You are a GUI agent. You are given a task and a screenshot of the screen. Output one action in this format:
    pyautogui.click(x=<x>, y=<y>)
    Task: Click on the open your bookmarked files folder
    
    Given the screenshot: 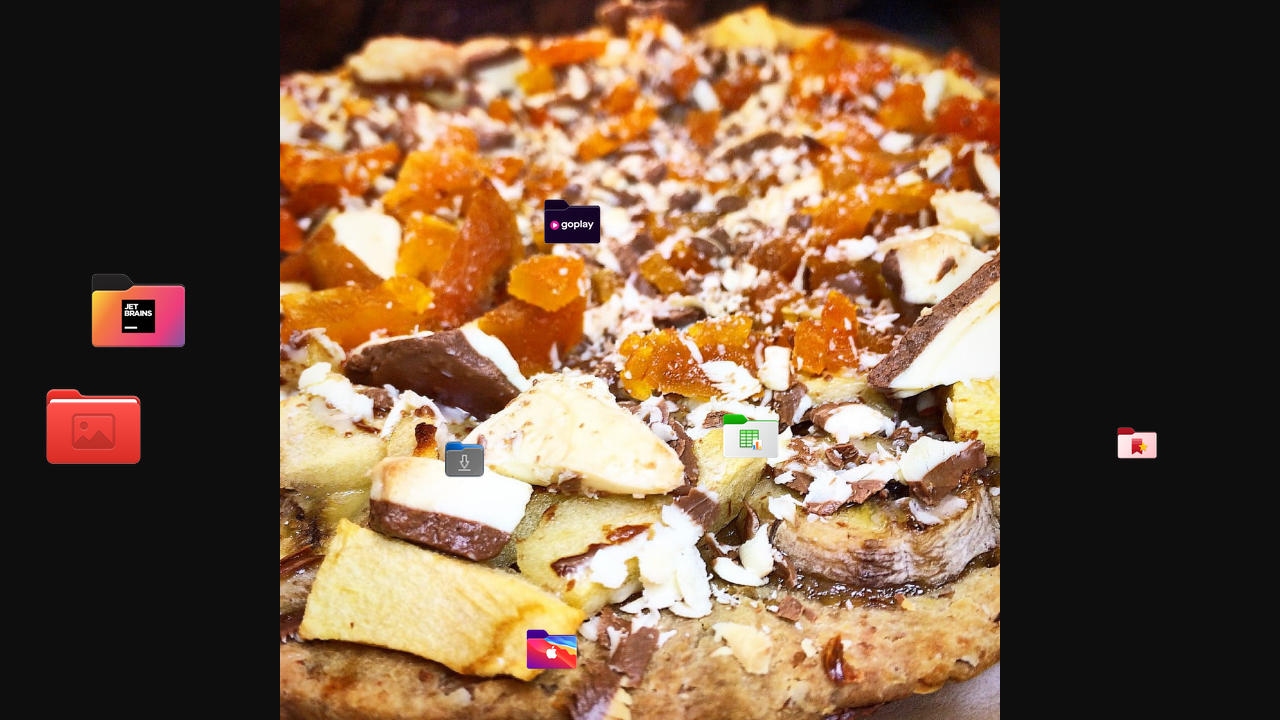 What is the action you would take?
    pyautogui.click(x=1137, y=444)
    